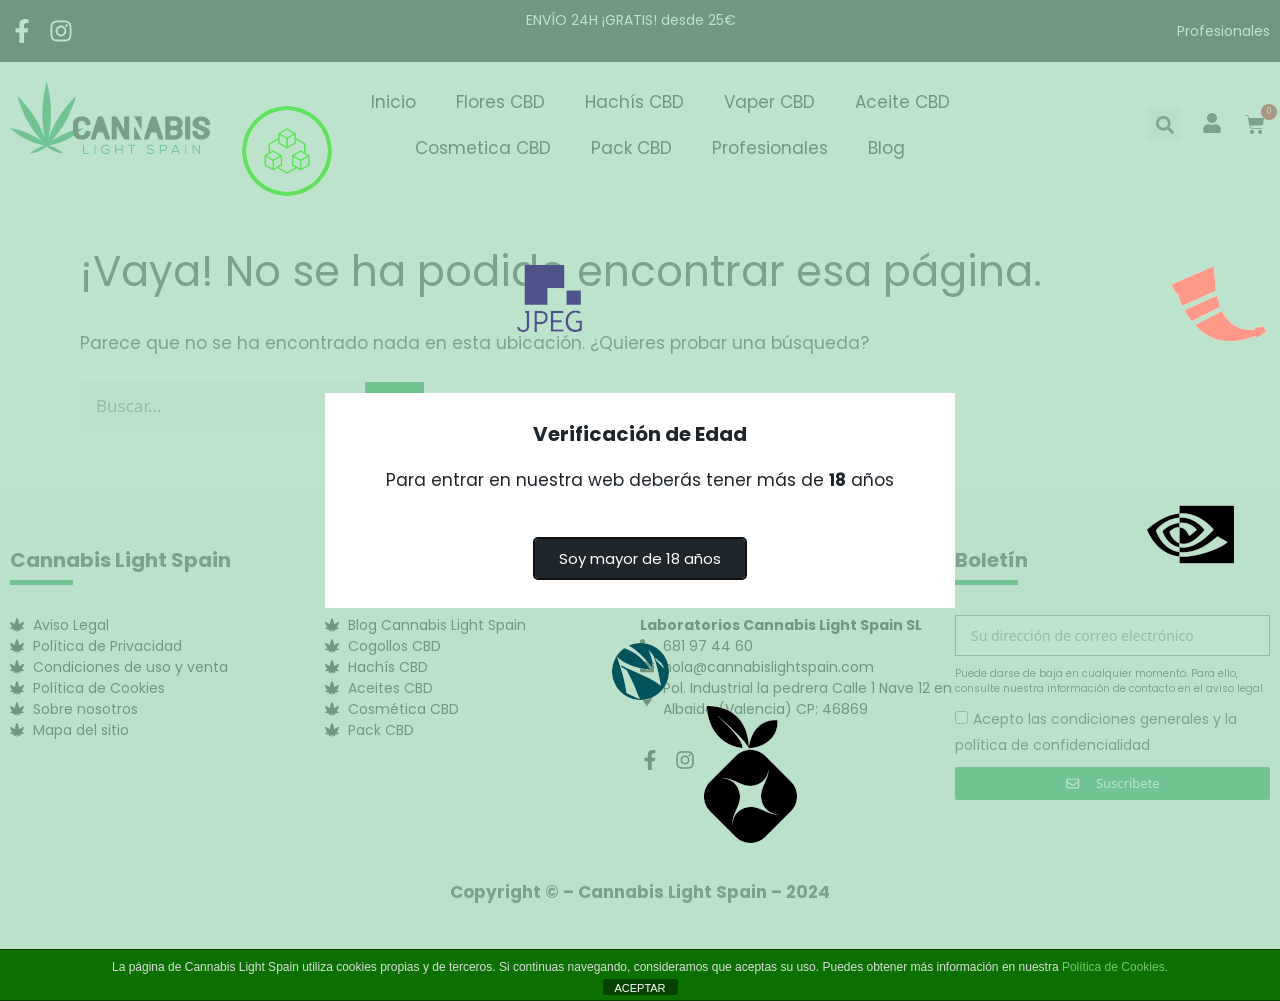 The width and height of the screenshot is (1280, 1001). Describe the element at coordinates (549, 298) in the screenshot. I see `jpeg file format indicator` at that location.